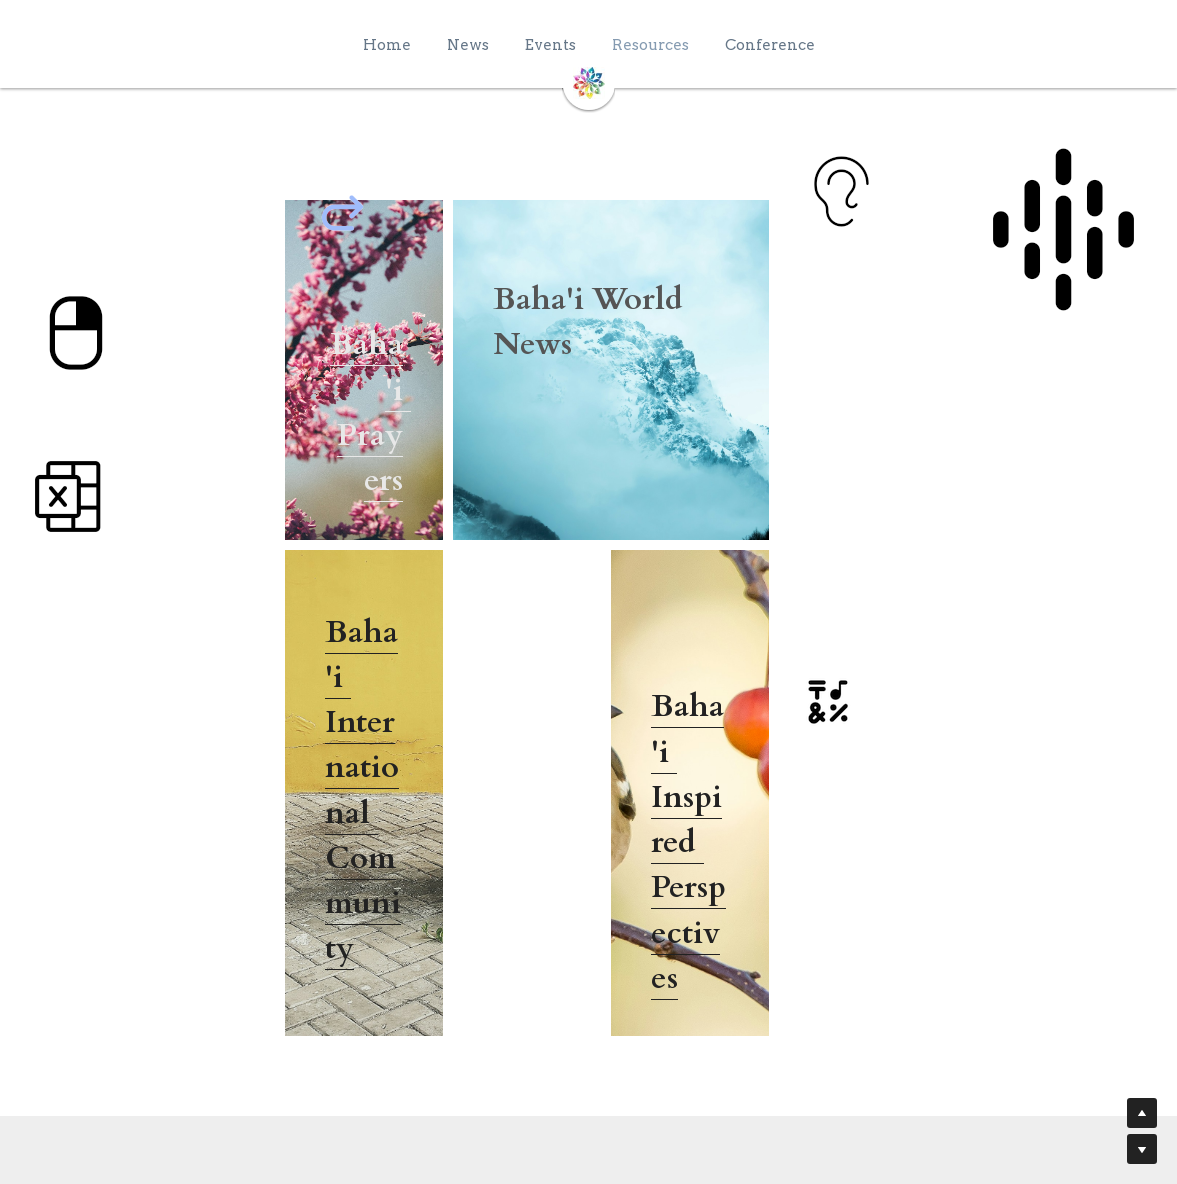  I want to click on open Microsoft Excel, so click(70, 496).